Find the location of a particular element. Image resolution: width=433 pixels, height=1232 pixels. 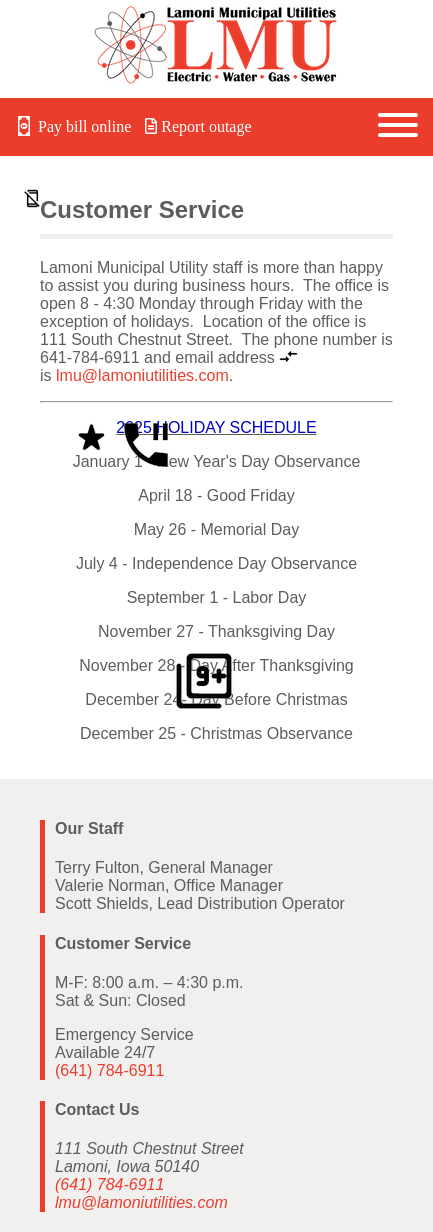

rate or favorite an item is located at coordinates (91, 436).